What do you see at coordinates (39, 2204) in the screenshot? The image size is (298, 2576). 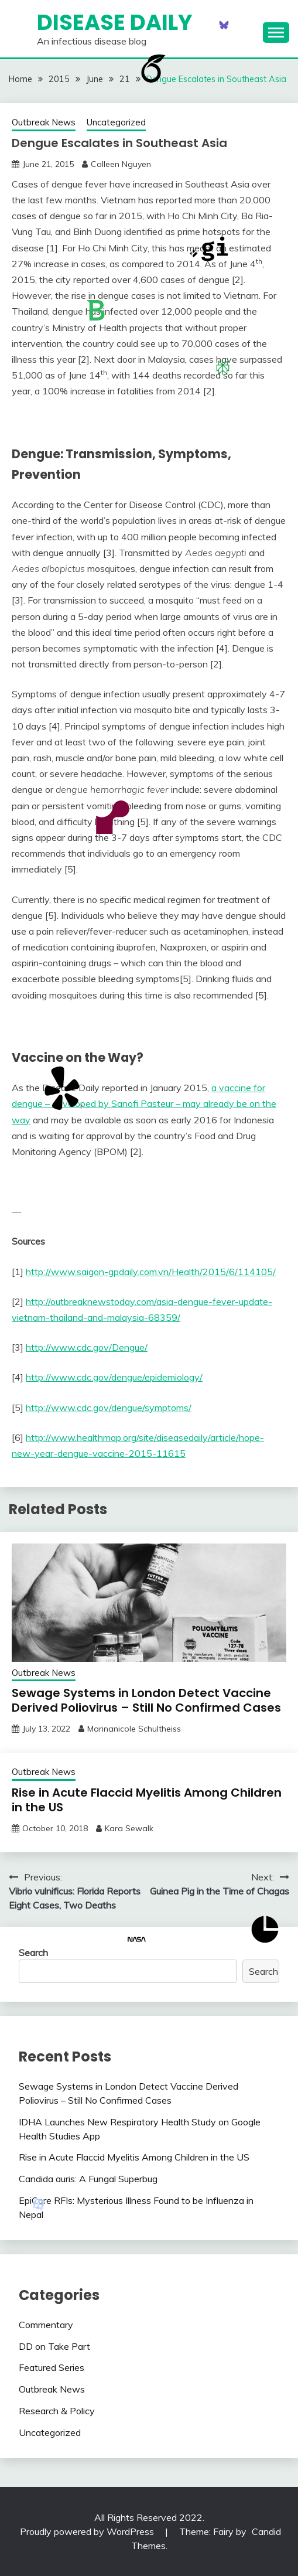 I see `open aparat video sharing app` at bounding box center [39, 2204].